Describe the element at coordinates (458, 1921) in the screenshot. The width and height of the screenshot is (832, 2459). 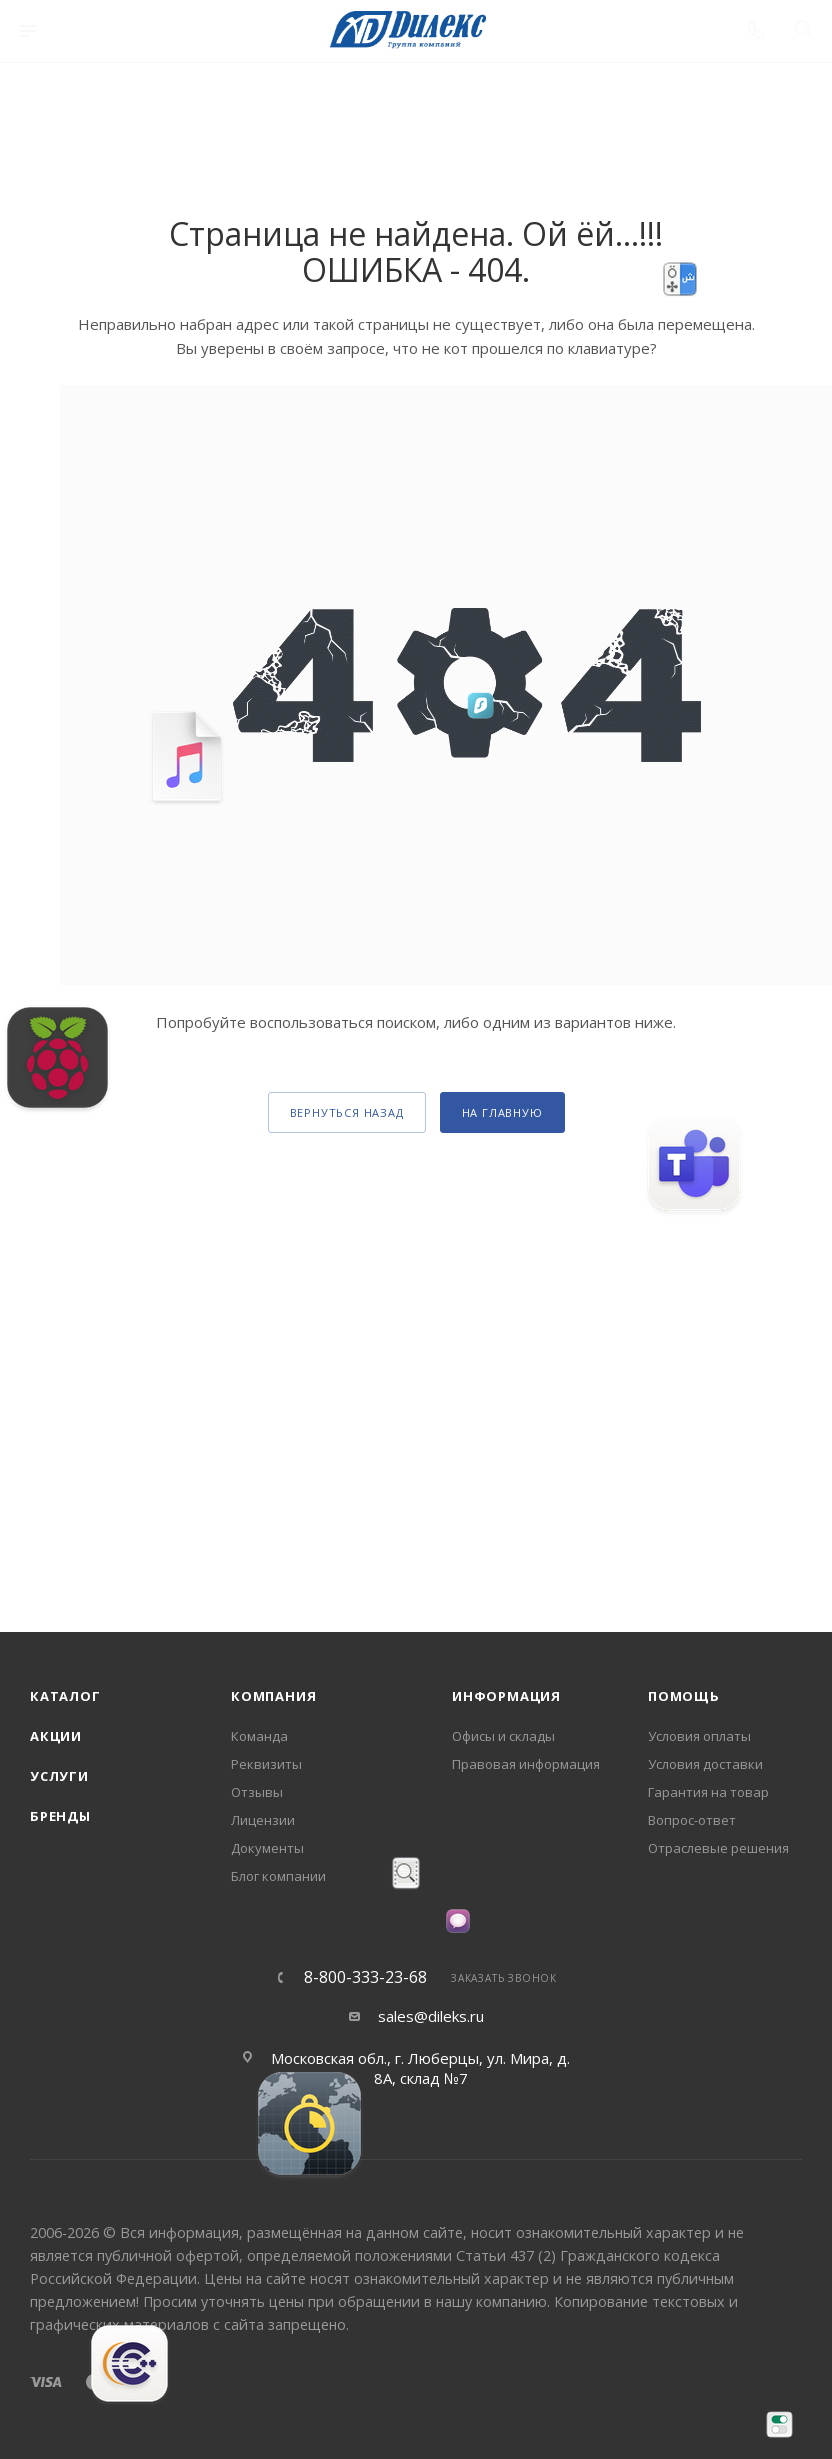
I see `open pidgin instant messaging app` at that location.